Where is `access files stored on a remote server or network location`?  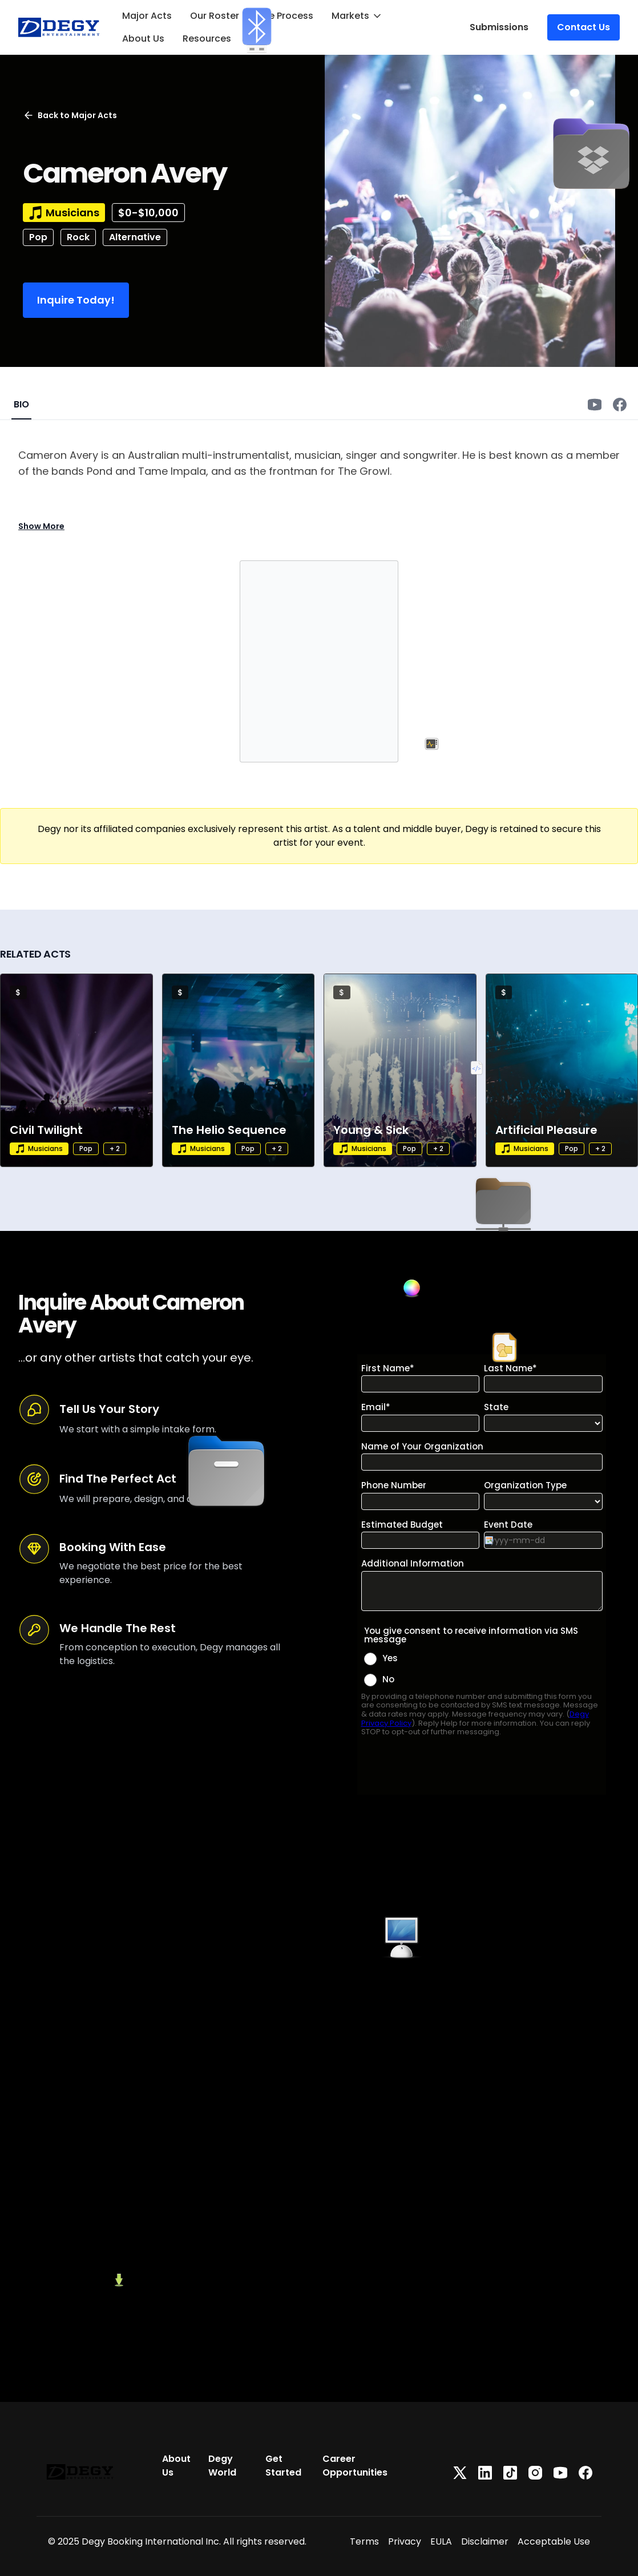
access files stored on a remote server or network location is located at coordinates (503, 1204).